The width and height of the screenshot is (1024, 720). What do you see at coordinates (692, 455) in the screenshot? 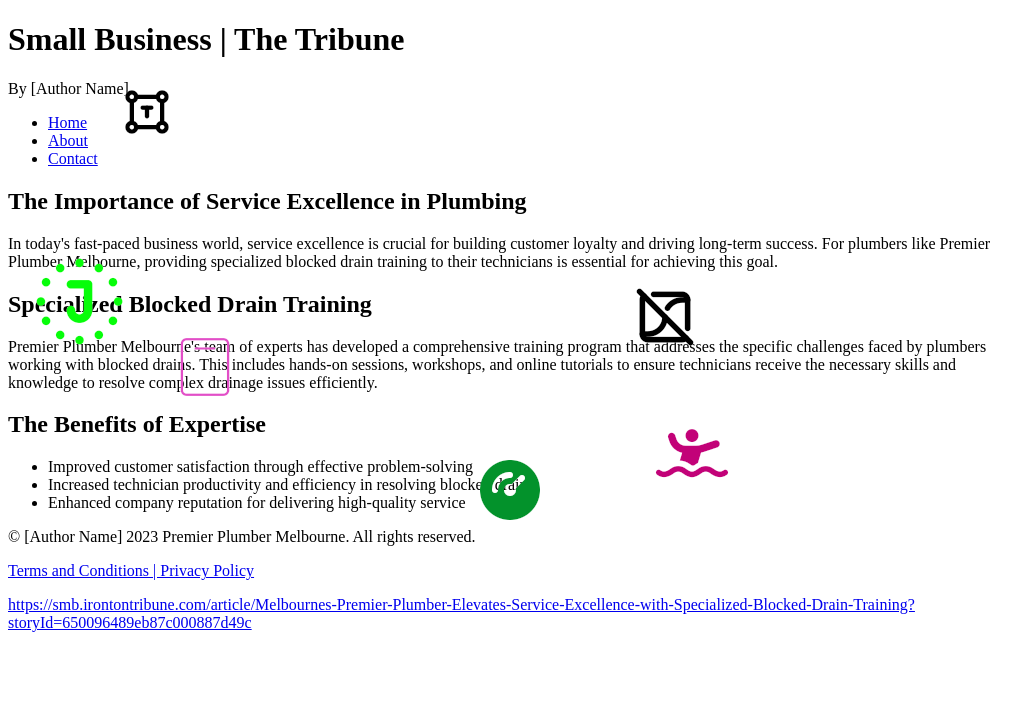
I see `indicates water safety or drowning hazard warning` at bounding box center [692, 455].